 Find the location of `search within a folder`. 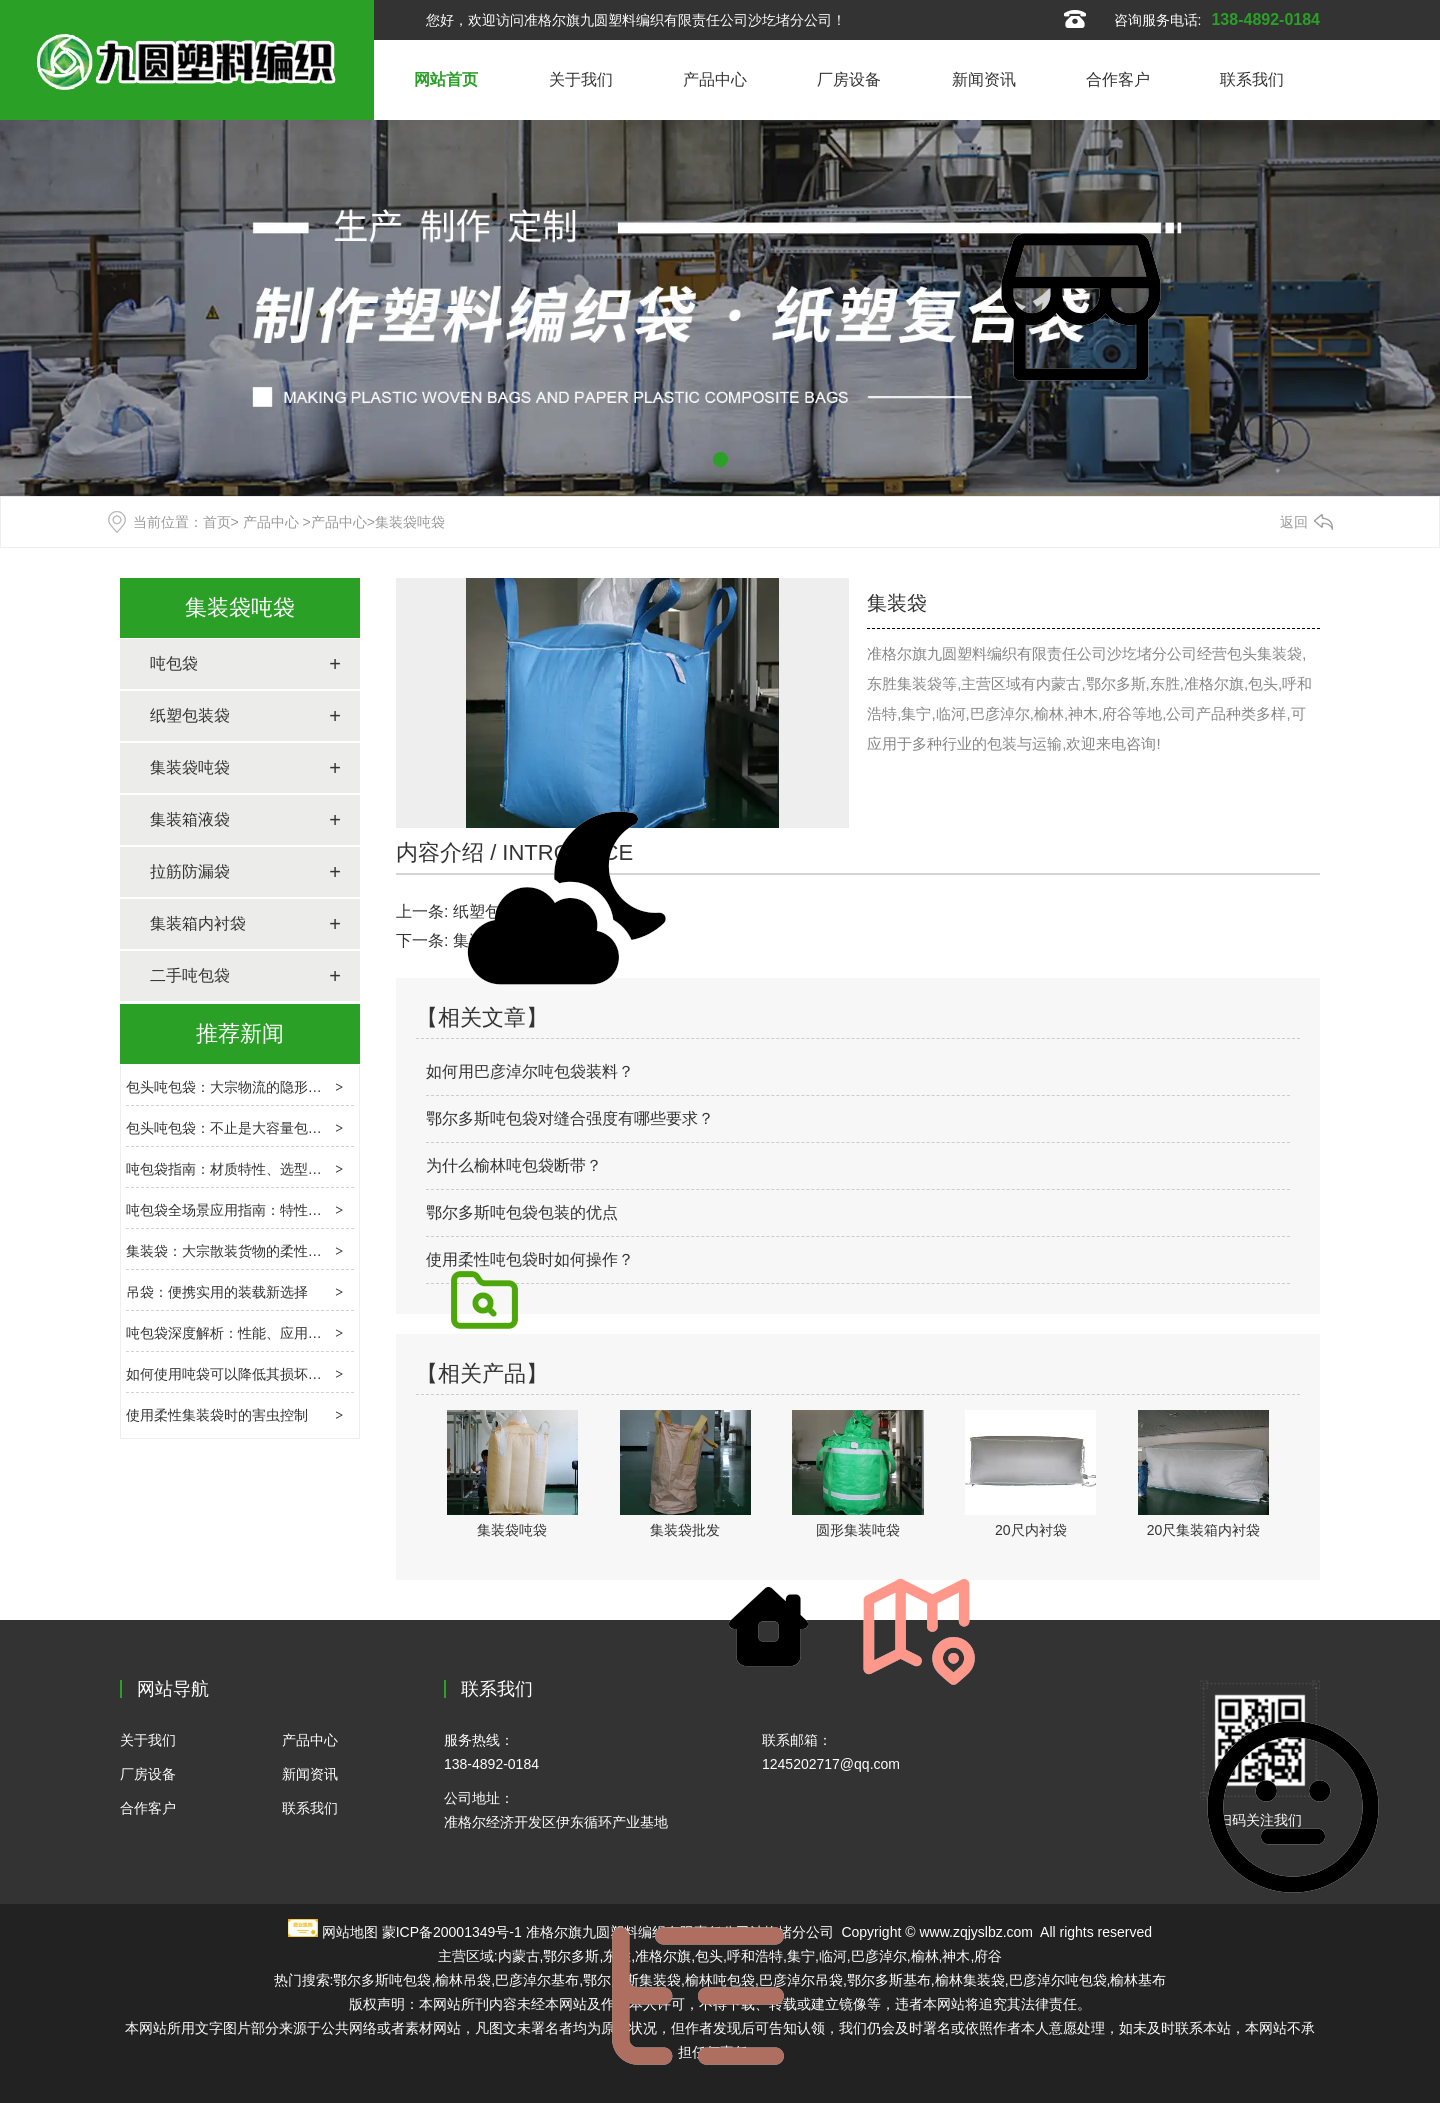

search within a folder is located at coordinates (484, 1301).